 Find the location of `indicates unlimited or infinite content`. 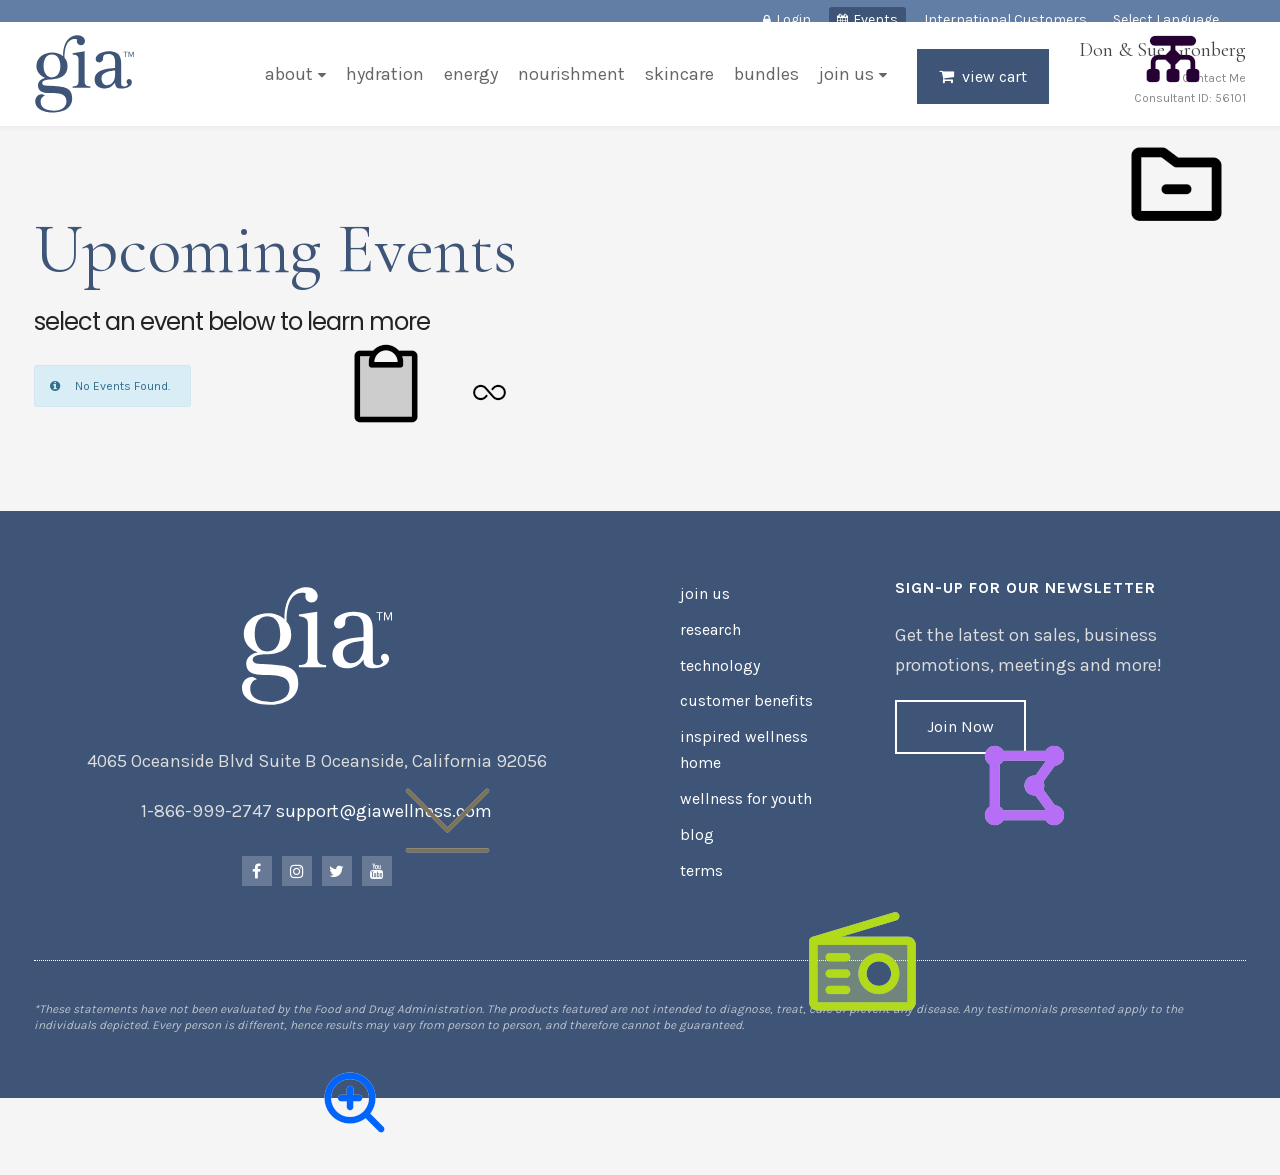

indicates unlimited or infinite content is located at coordinates (489, 392).